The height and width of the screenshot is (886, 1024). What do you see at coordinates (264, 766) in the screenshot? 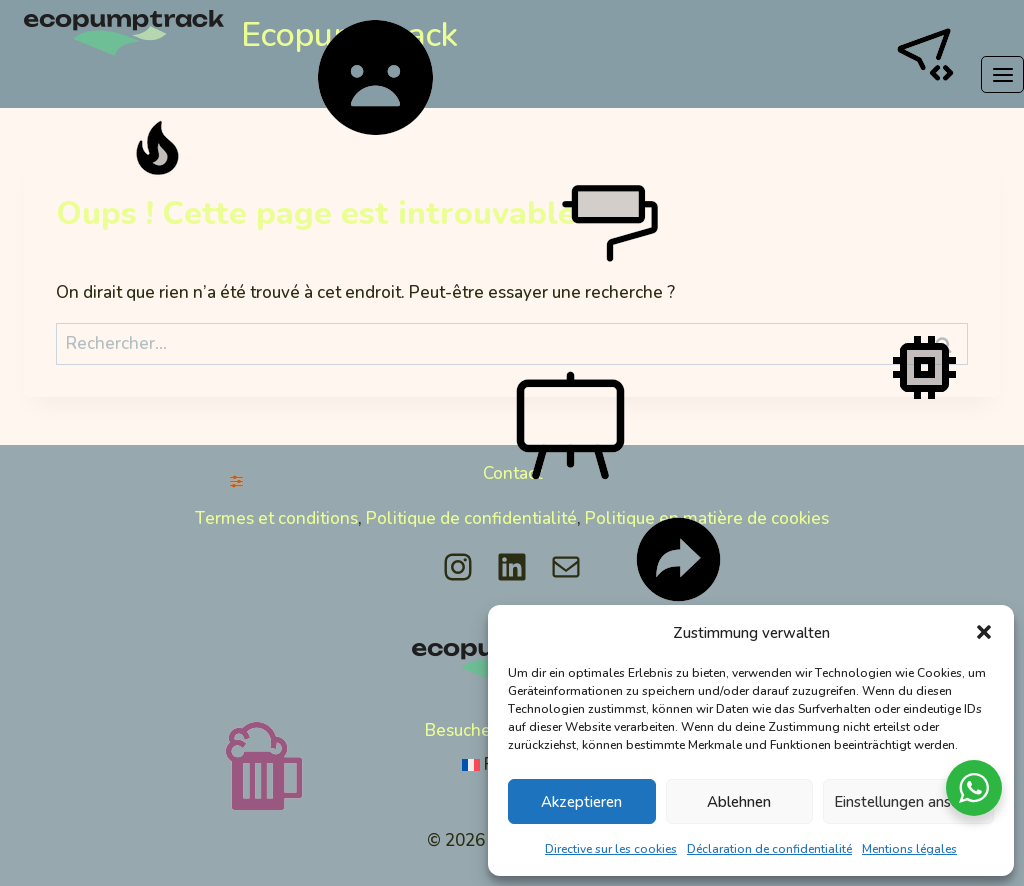
I see `view nearby bars or pubs` at bounding box center [264, 766].